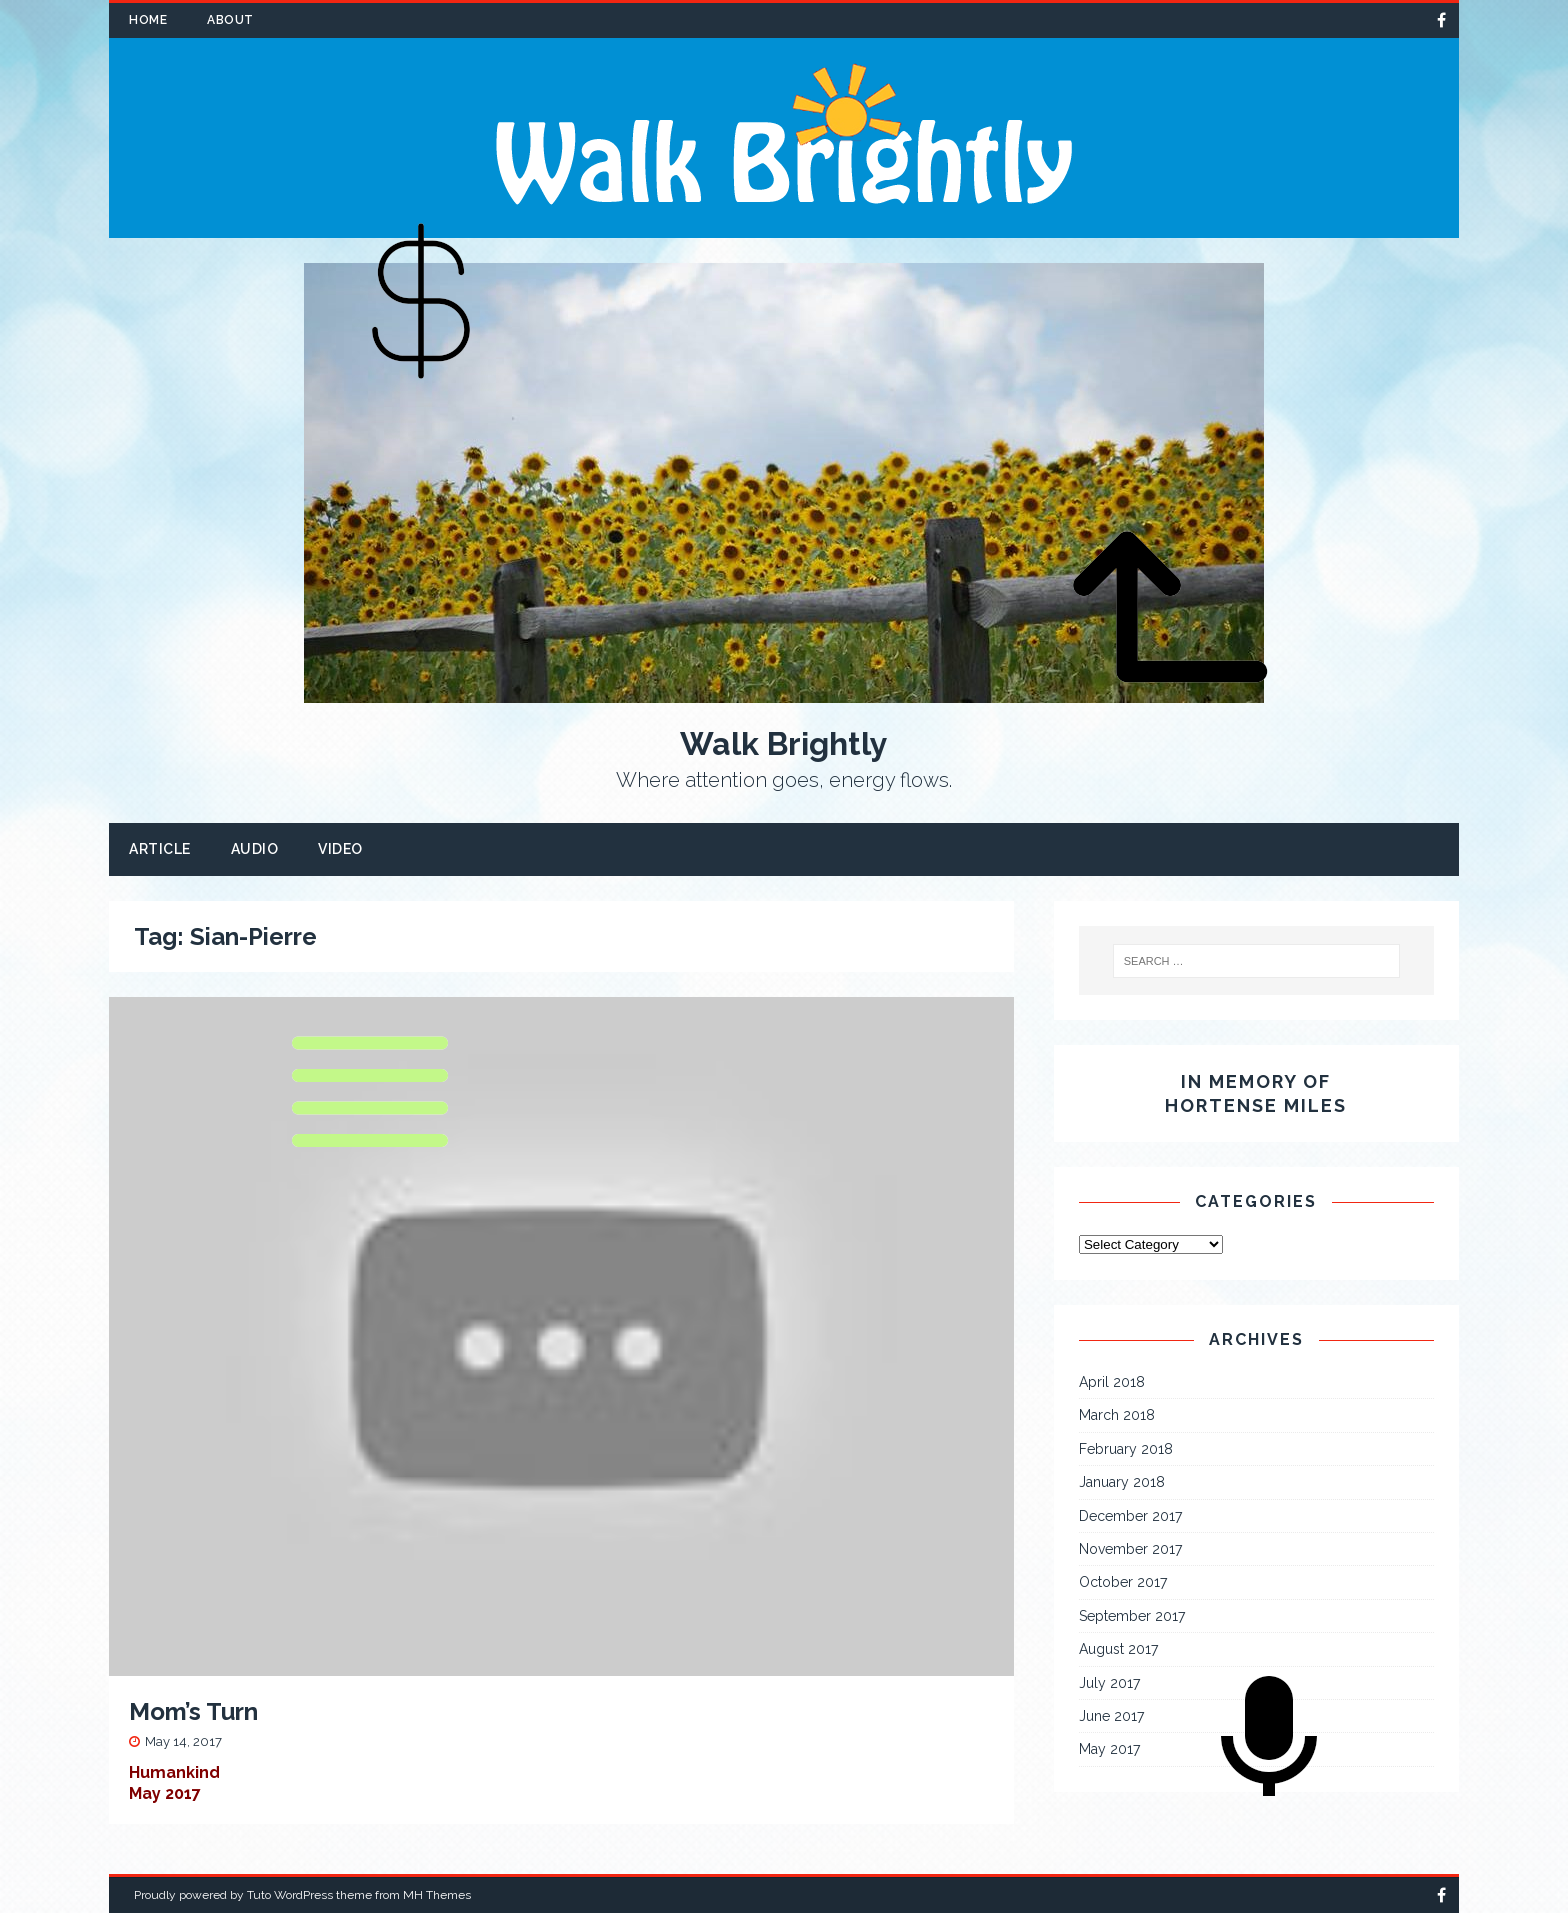 The image size is (1568, 1913). What do you see at coordinates (1163, 614) in the screenshot?
I see `go back and return to top` at bounding box center [1163, 614].